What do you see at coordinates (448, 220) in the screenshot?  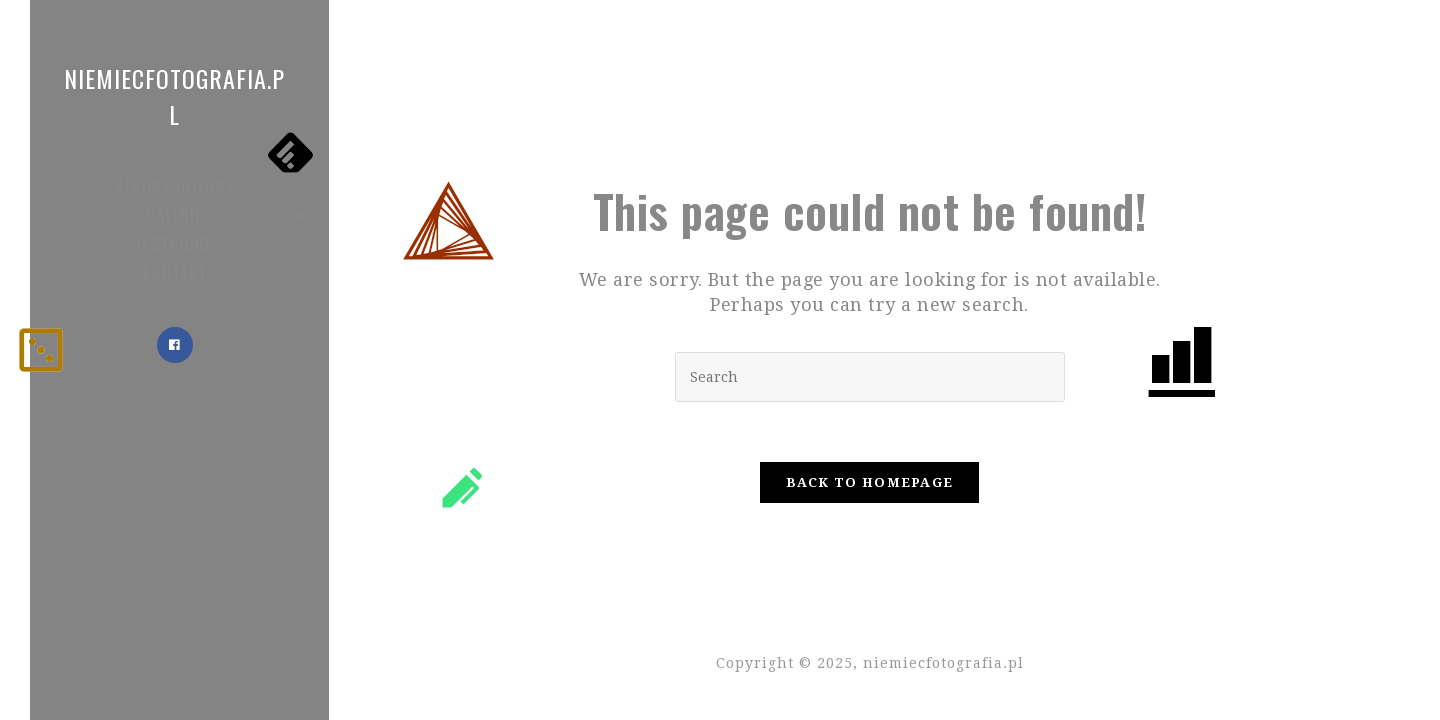 I see `open KNIME analytics platform` at bounding box center [448, 220].